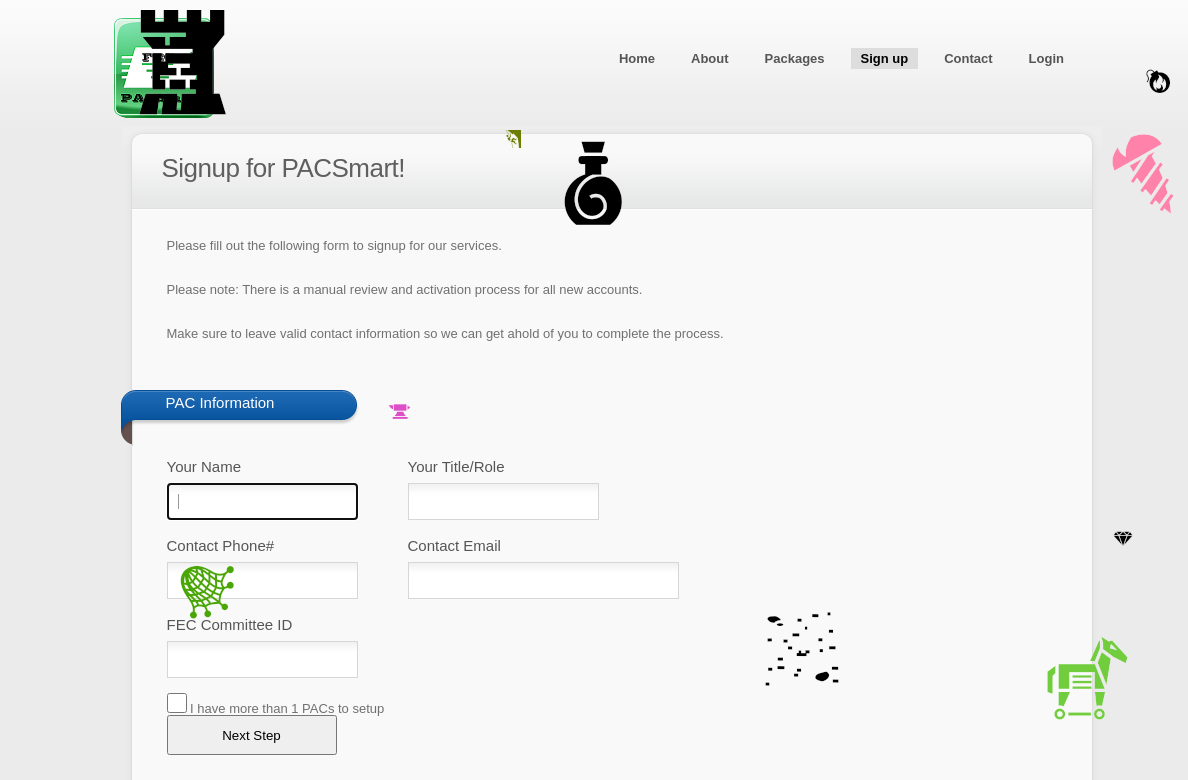 The height and width of the screenshot is (780, 1188). I want to click on use fire bomb attack or ability, so click(1158, 81).